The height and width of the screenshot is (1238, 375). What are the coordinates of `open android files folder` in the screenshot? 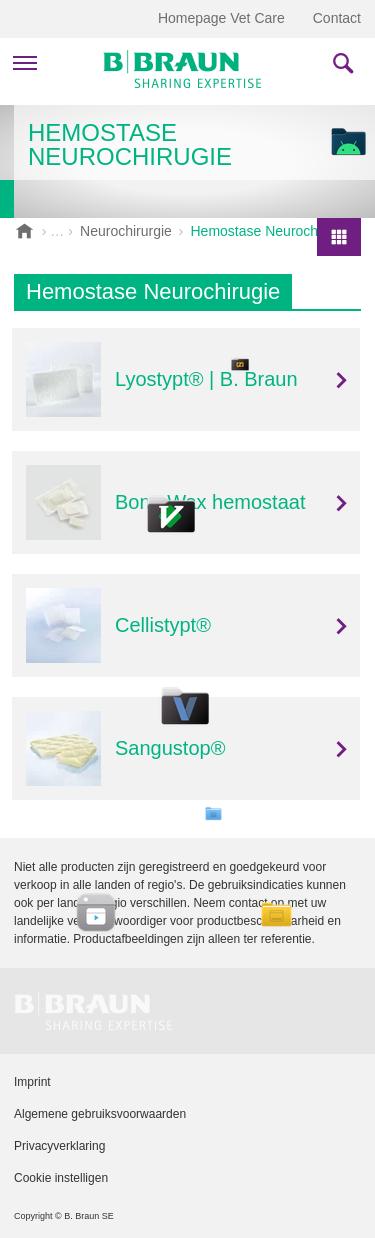 It's located at (348, 142).